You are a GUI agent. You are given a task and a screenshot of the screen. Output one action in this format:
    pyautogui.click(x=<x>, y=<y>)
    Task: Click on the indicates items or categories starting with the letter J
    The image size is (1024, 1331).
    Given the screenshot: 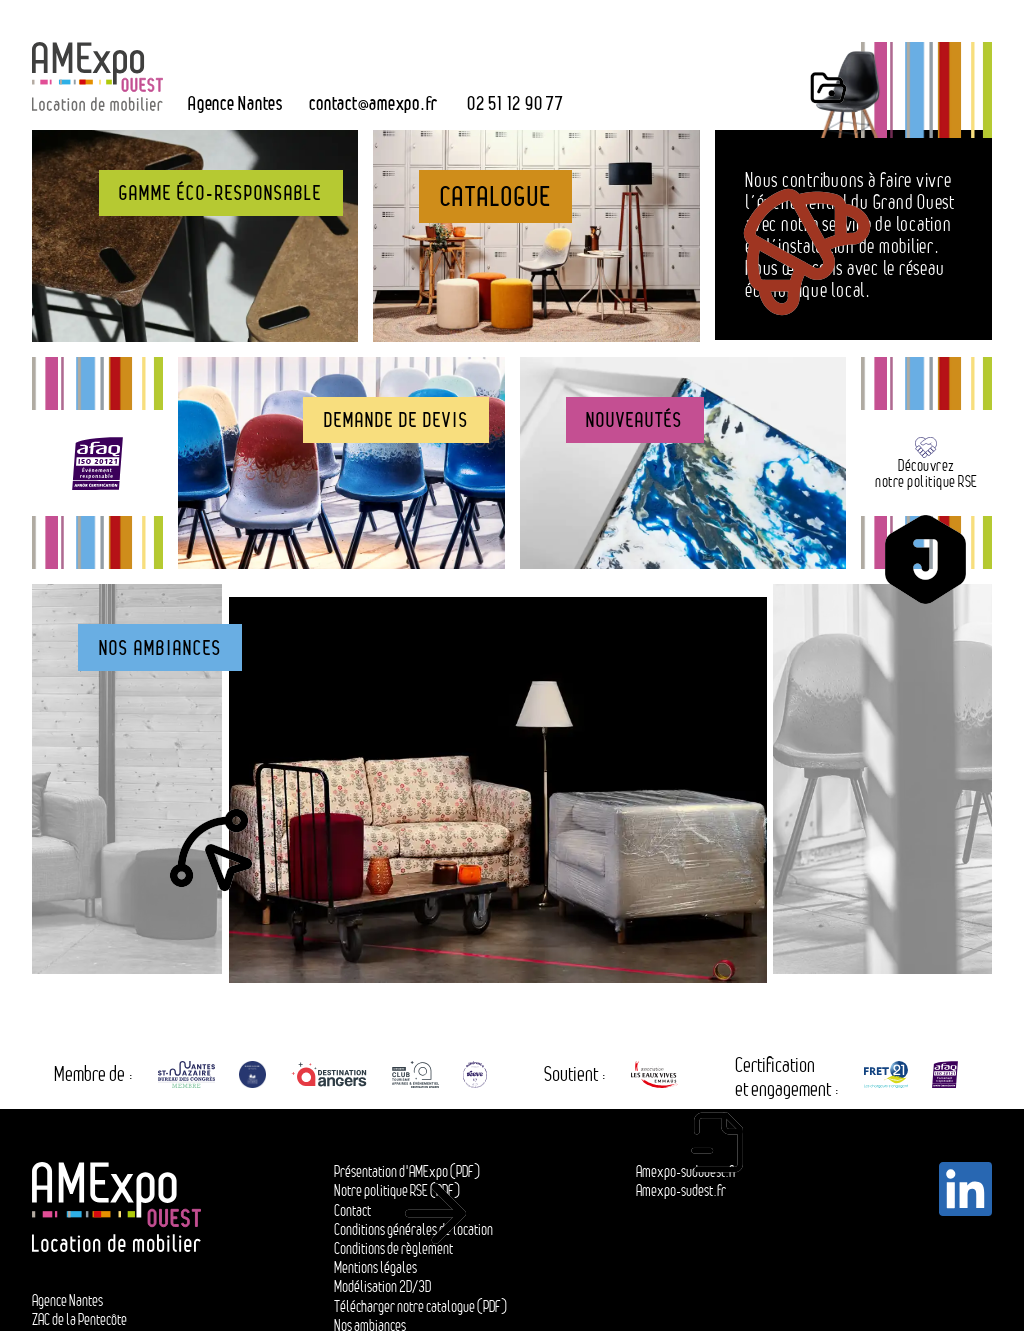 What is the action you would take?
    pyautogui.click(x=925, y=559)
    